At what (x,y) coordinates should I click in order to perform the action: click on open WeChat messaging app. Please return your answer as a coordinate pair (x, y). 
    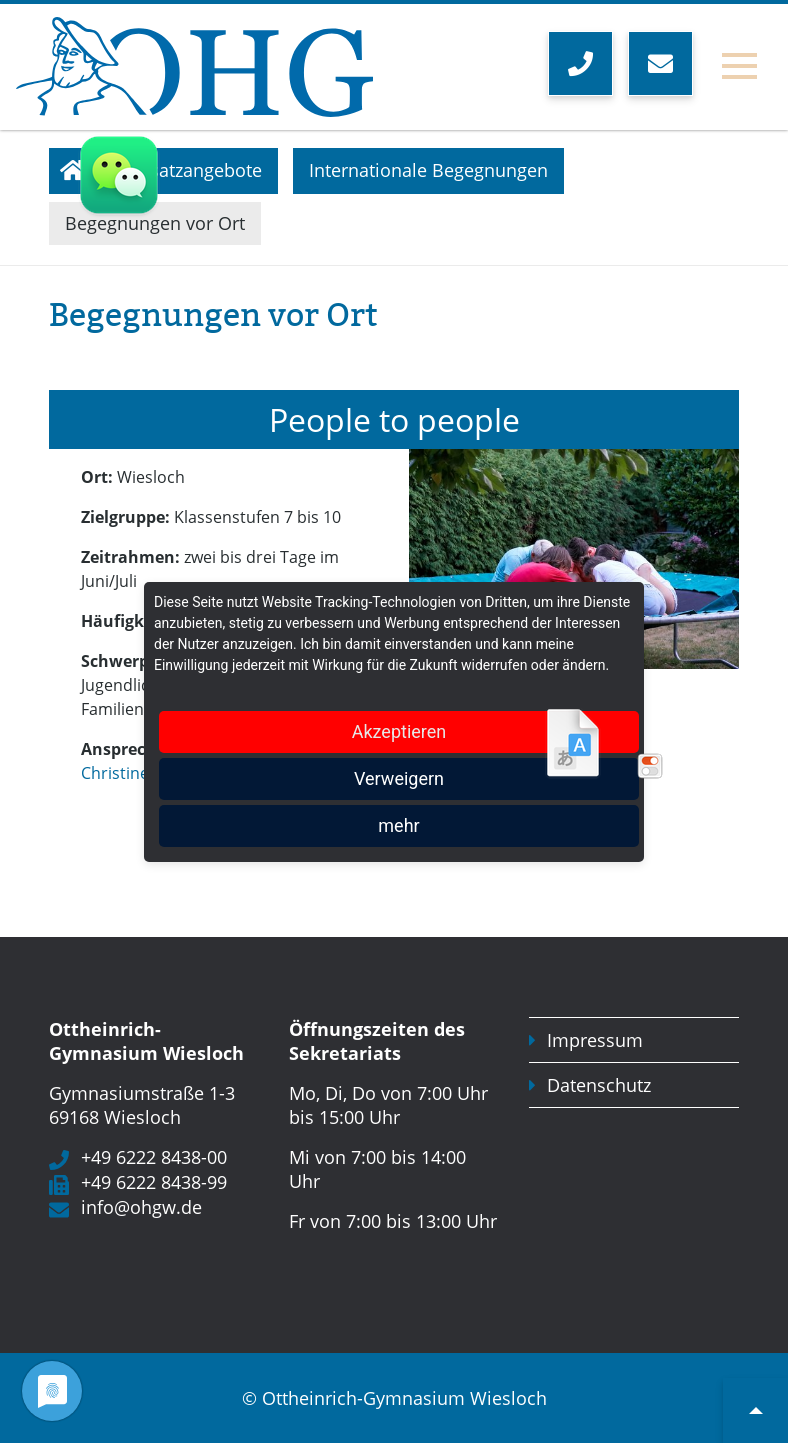
    Looking at the image, I should click on (119, 175).